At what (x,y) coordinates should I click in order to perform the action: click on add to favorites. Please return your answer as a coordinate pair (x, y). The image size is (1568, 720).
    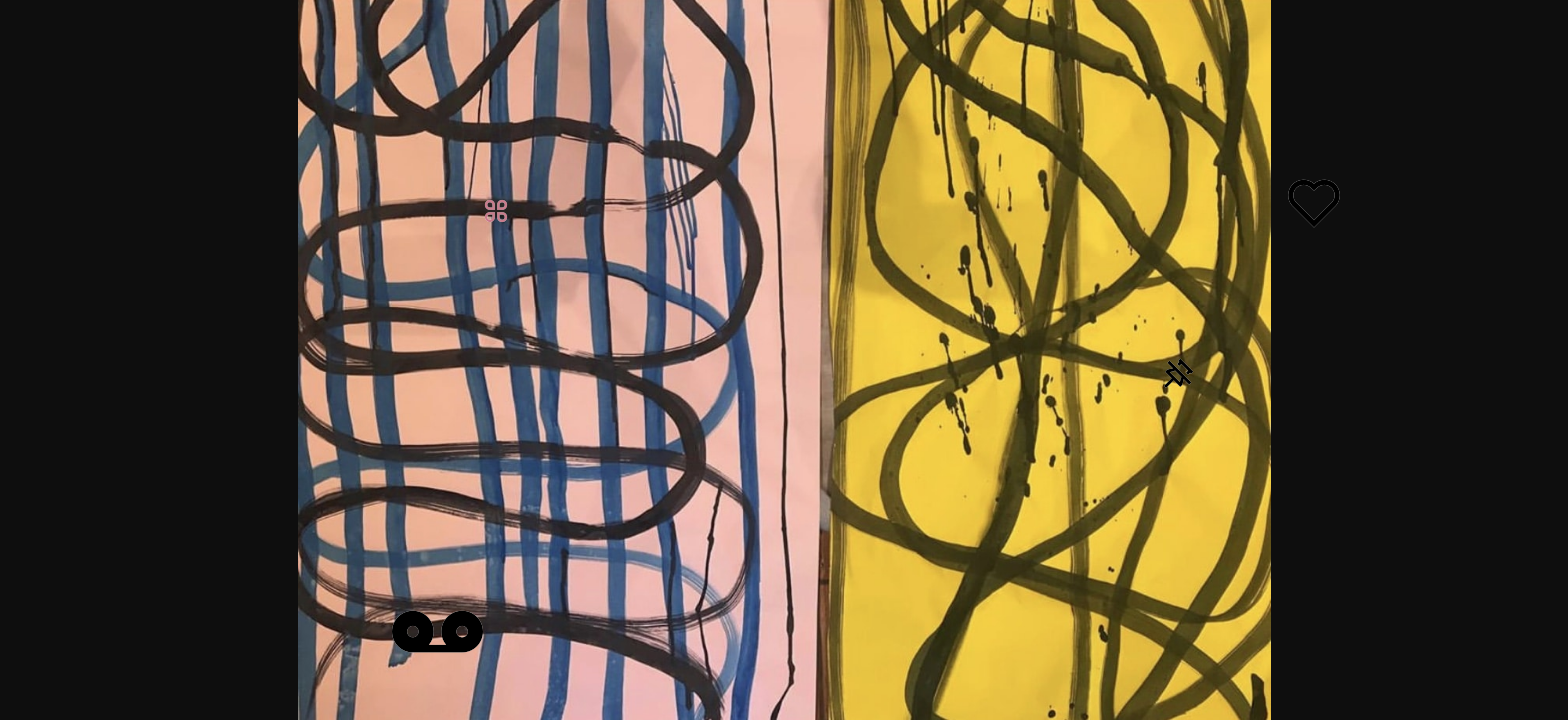
    Looking at the image, I should click on (1314, 203).